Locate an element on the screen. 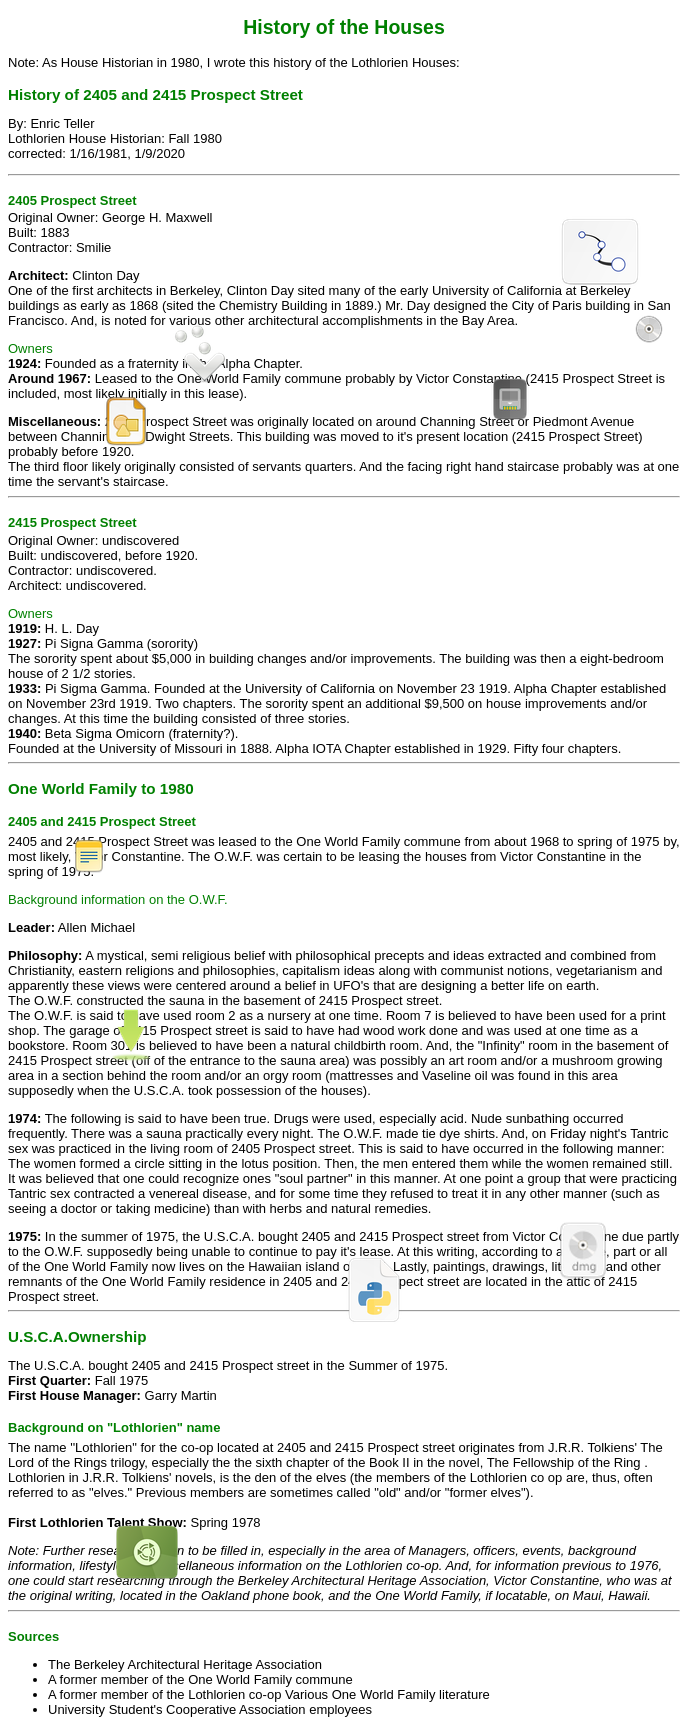 Image resolution: width=688 pixels, height=1730 pixels. jump to a specific location or section is located at coordinates (200, 353).